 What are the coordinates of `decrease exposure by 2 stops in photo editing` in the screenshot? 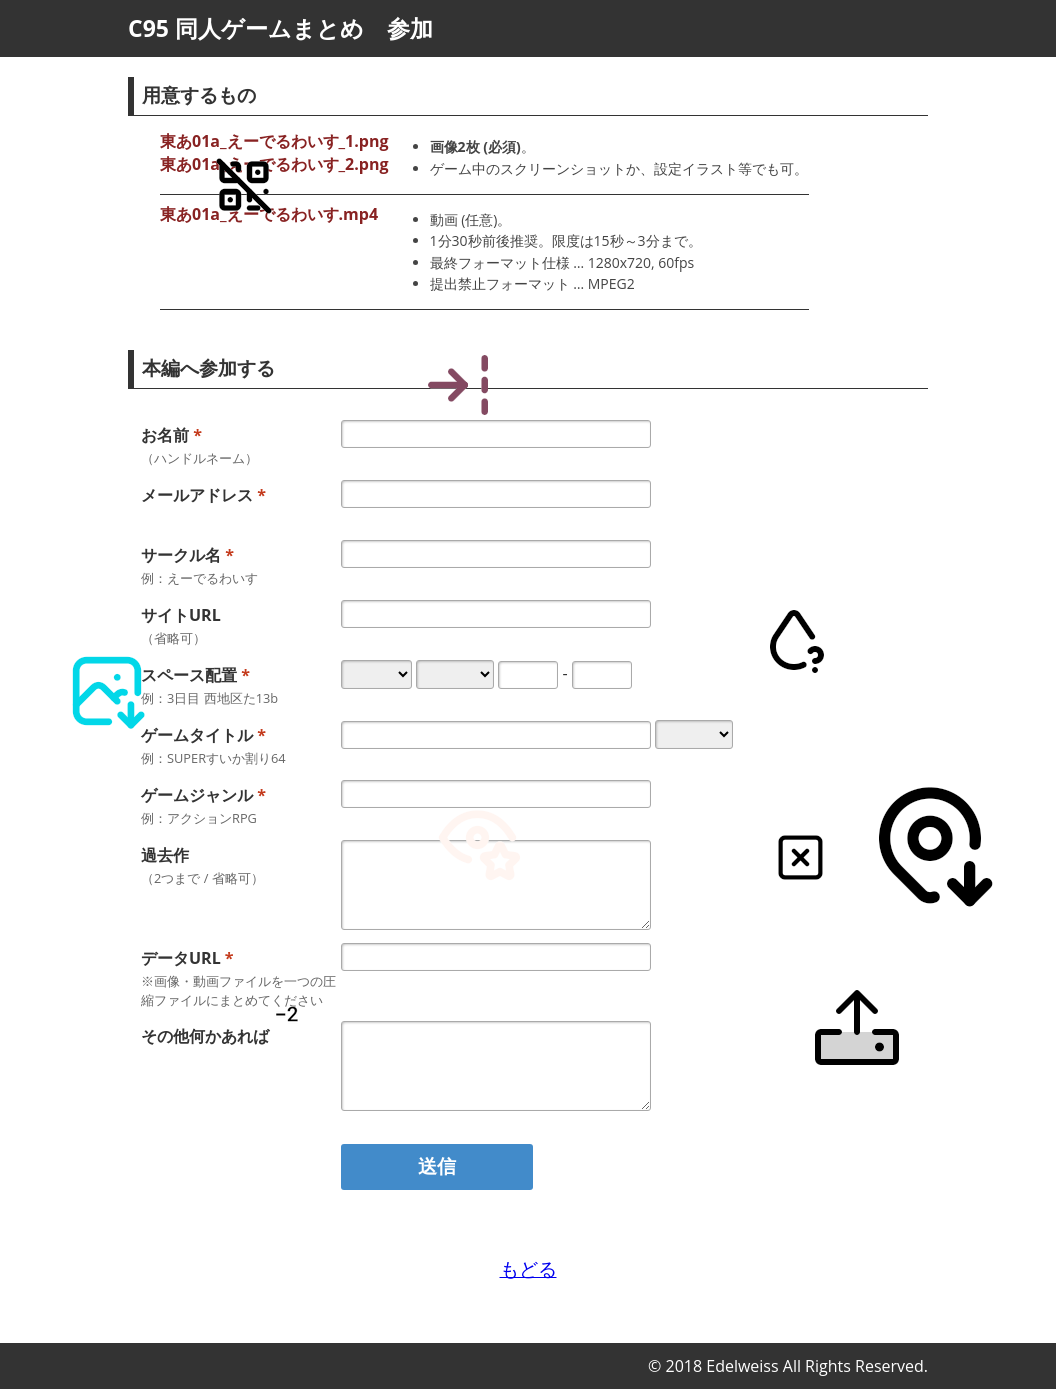 It's located at (287, 1014).